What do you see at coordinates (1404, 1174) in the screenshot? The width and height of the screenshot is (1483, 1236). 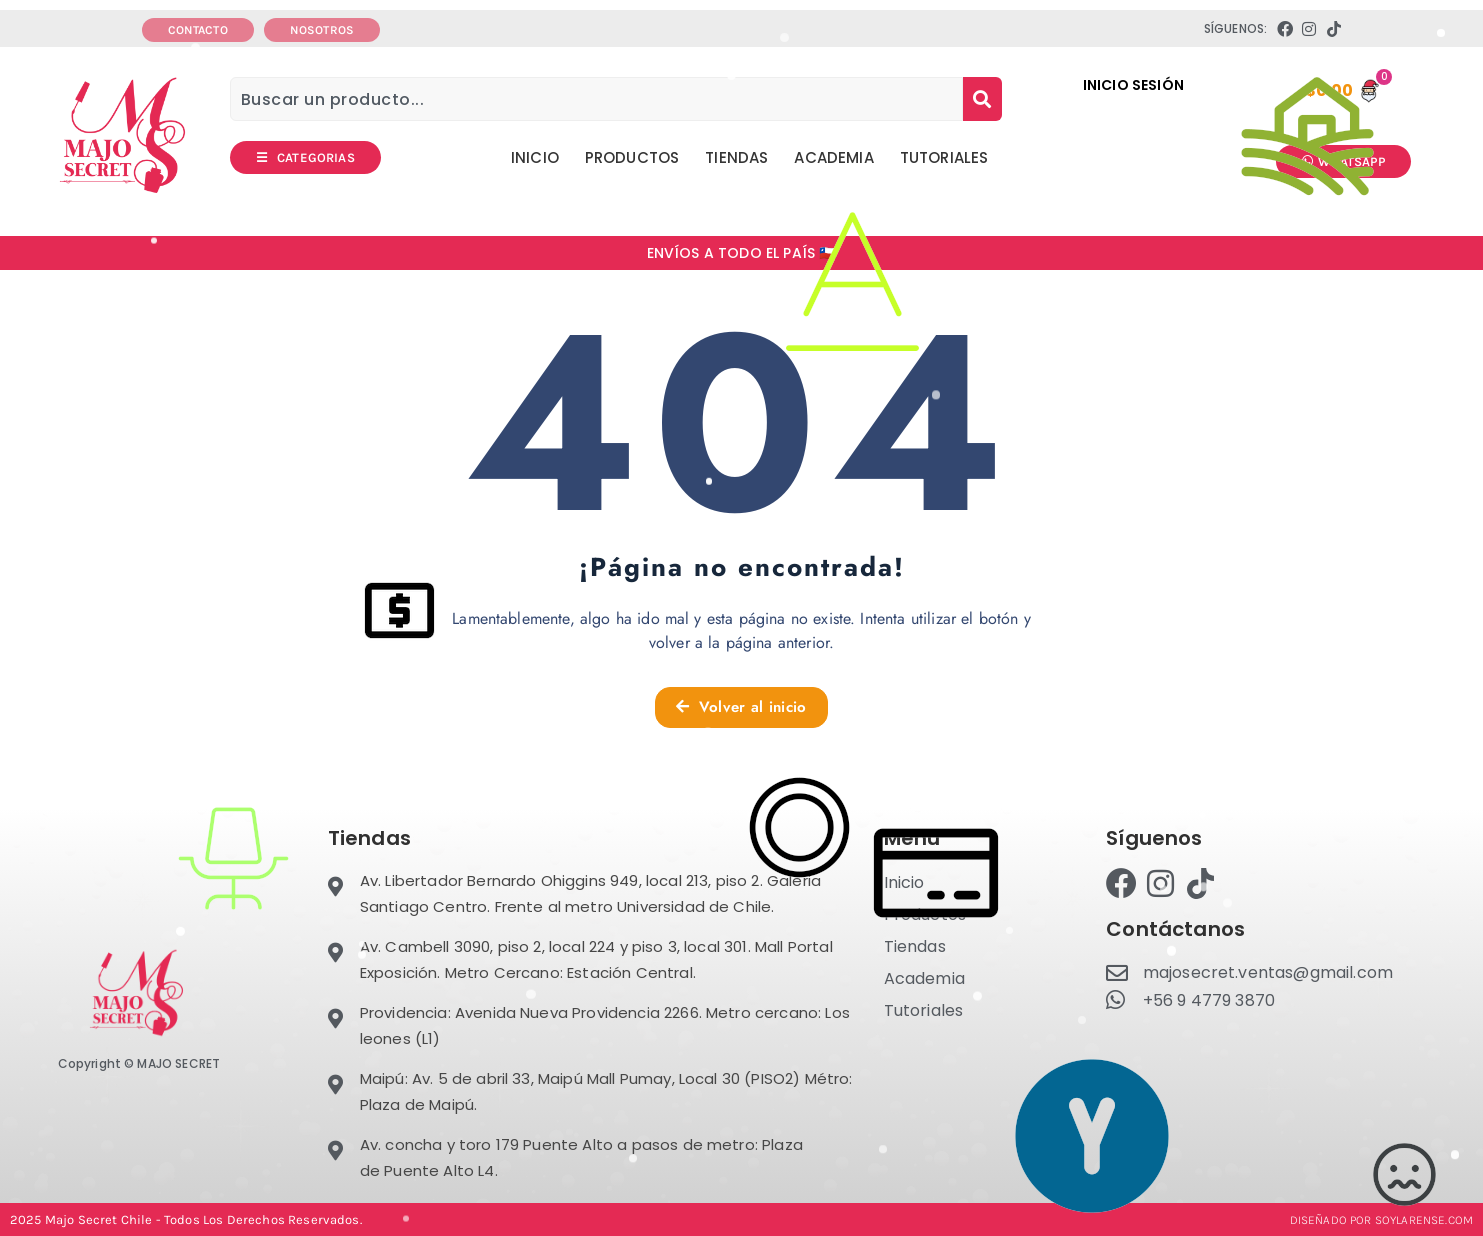 I see `indicates a nervous or anxious status` at bounding box center [1404, 1174].